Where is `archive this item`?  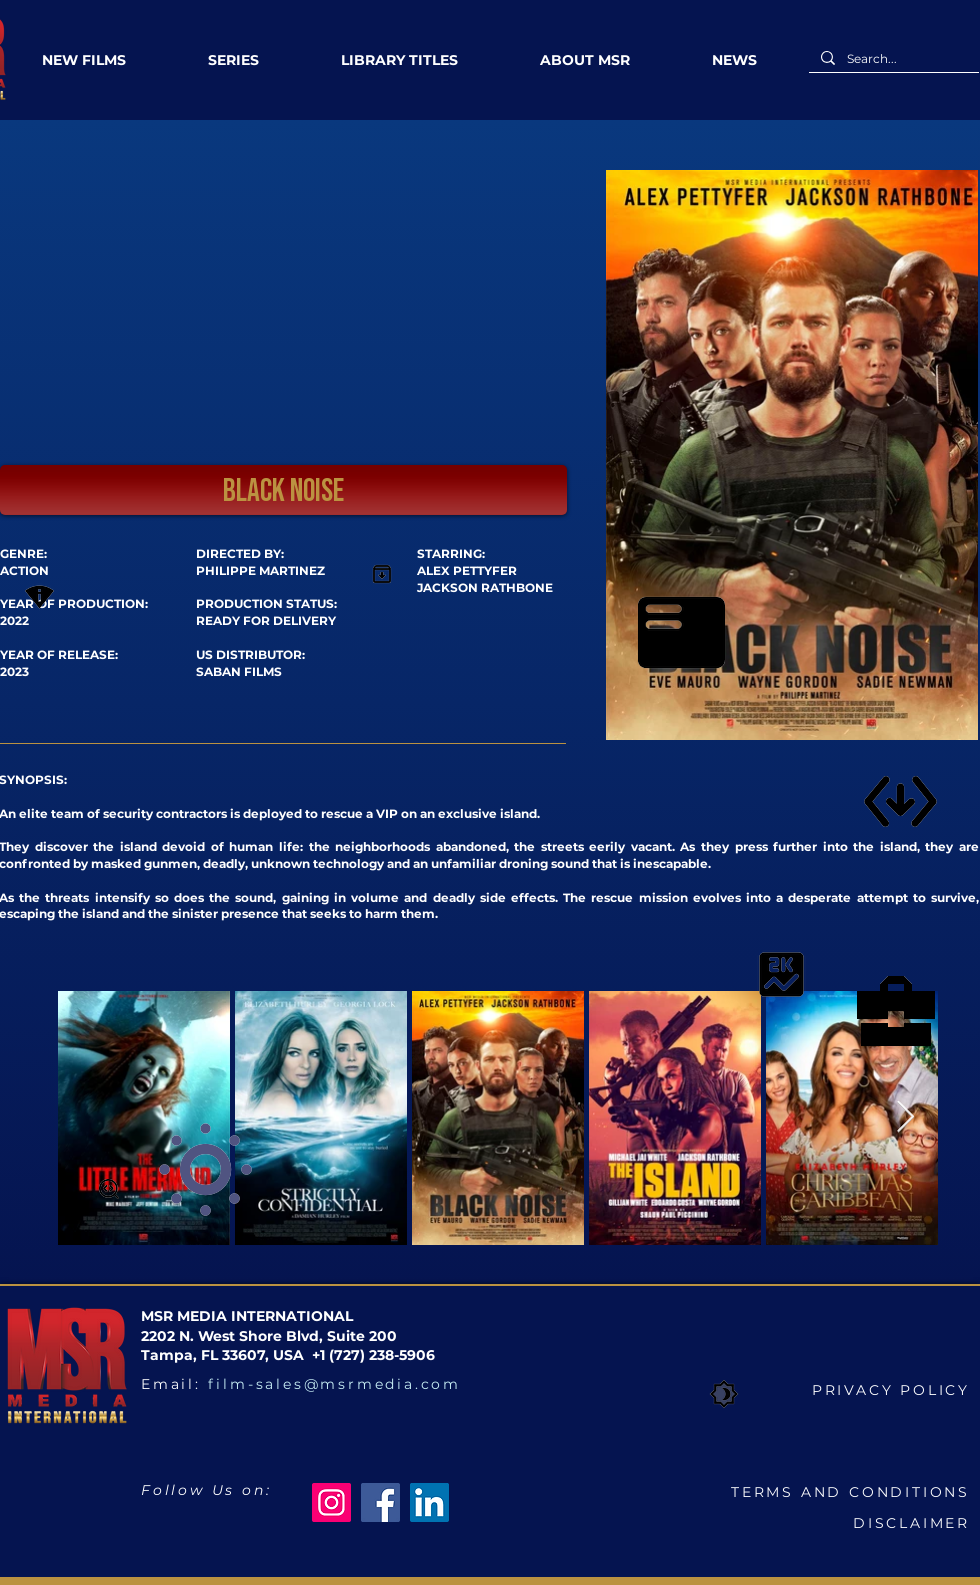 archive this item is located at coordinates (382, 574).